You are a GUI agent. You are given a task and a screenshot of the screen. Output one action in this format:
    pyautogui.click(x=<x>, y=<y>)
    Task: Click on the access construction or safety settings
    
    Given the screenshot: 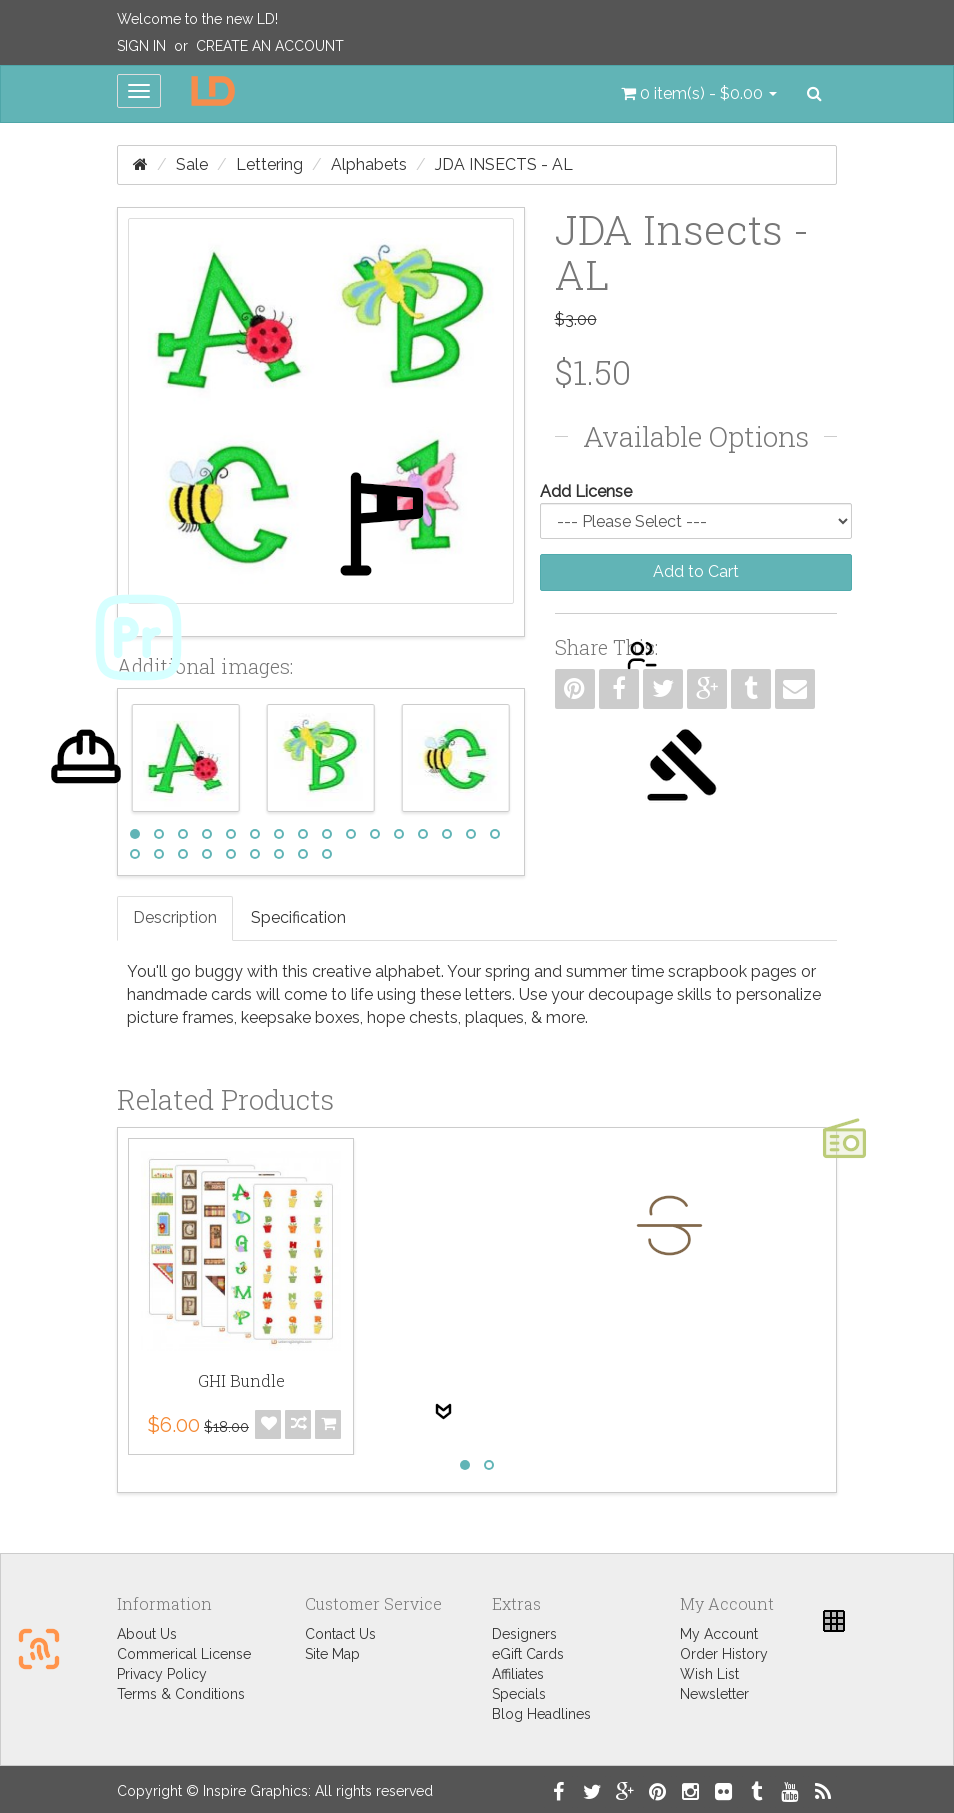 What is the action you would take?
    pyautogui.click(x=86, y=758)
    